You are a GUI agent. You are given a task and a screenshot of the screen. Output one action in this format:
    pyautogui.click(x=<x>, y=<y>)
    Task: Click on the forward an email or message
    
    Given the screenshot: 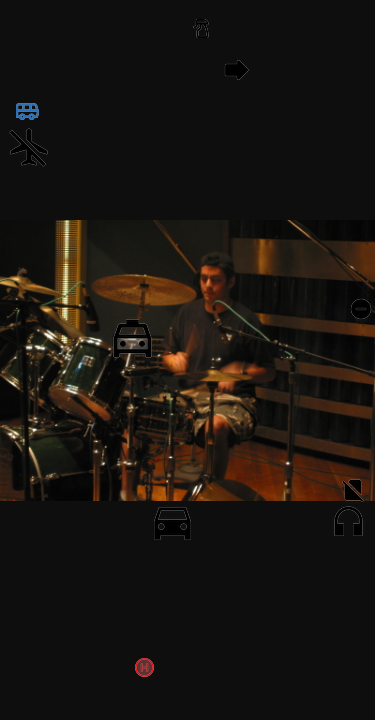 What is the action you would take?
    pyautogui.click(x=237, y=70)
    